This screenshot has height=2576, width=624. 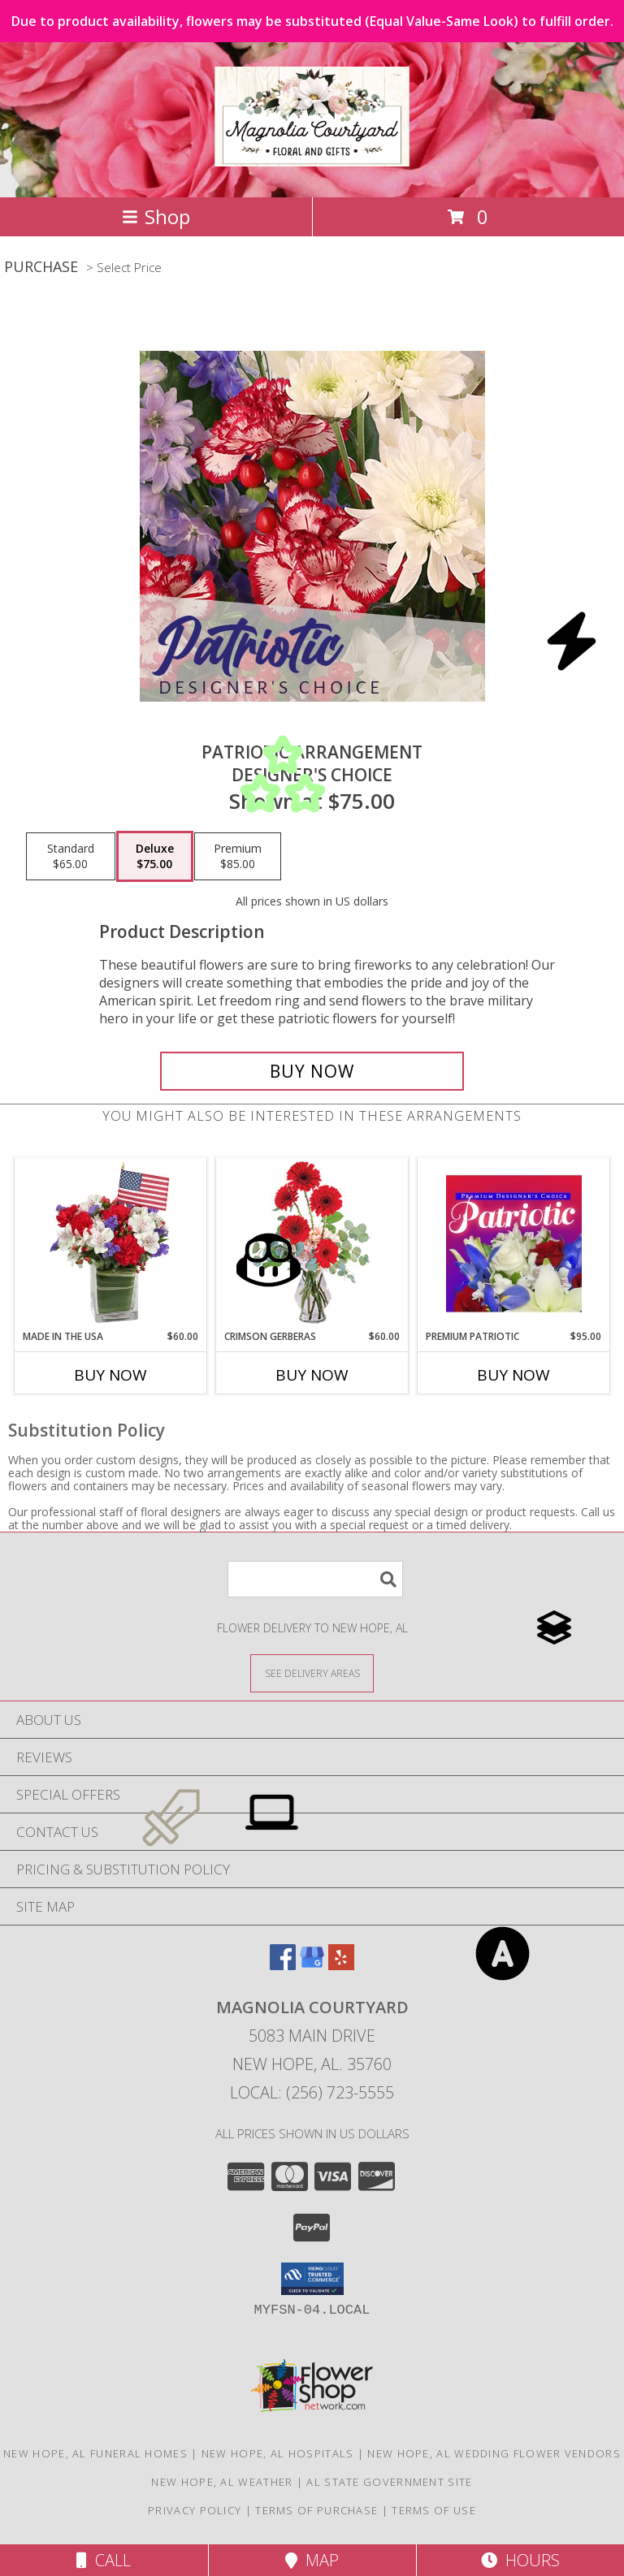 What do you see at coordinates (554, 1627) in the screenshot?
I see `view middle layer in a stack` at bounding box center [554, 1627].